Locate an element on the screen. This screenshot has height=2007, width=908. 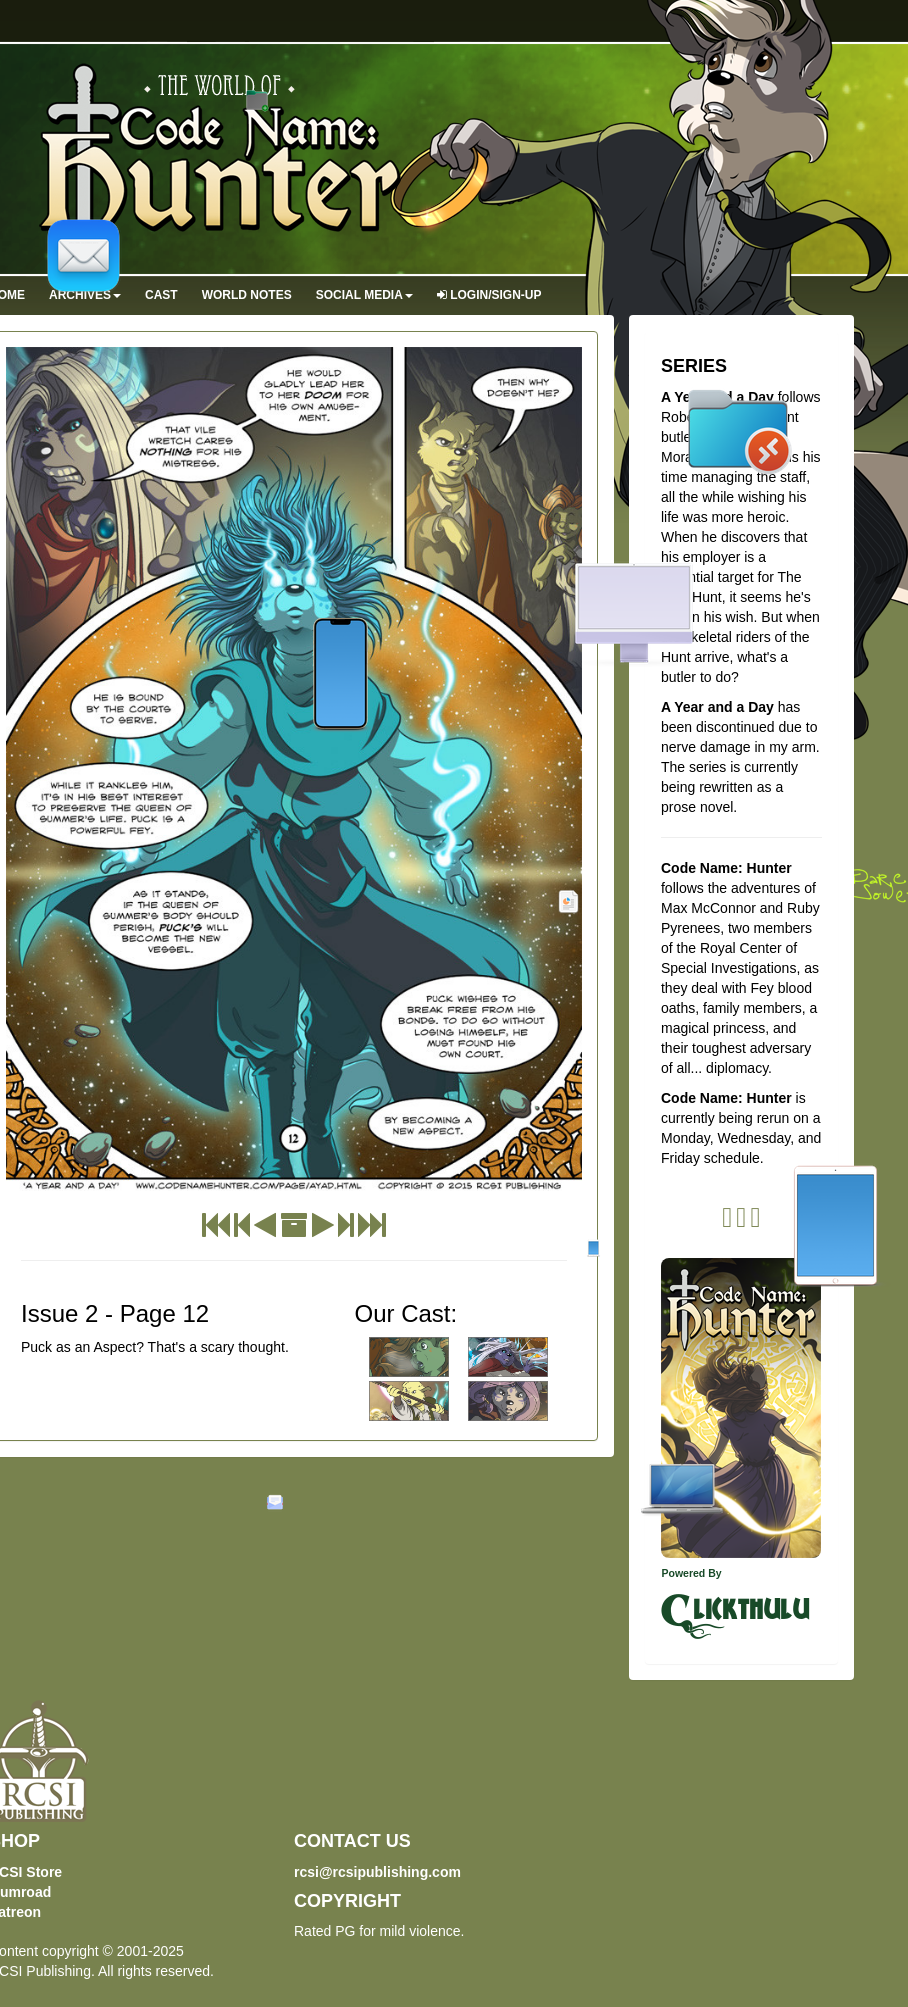
mark email as read is located at coordinates (275, 1503).